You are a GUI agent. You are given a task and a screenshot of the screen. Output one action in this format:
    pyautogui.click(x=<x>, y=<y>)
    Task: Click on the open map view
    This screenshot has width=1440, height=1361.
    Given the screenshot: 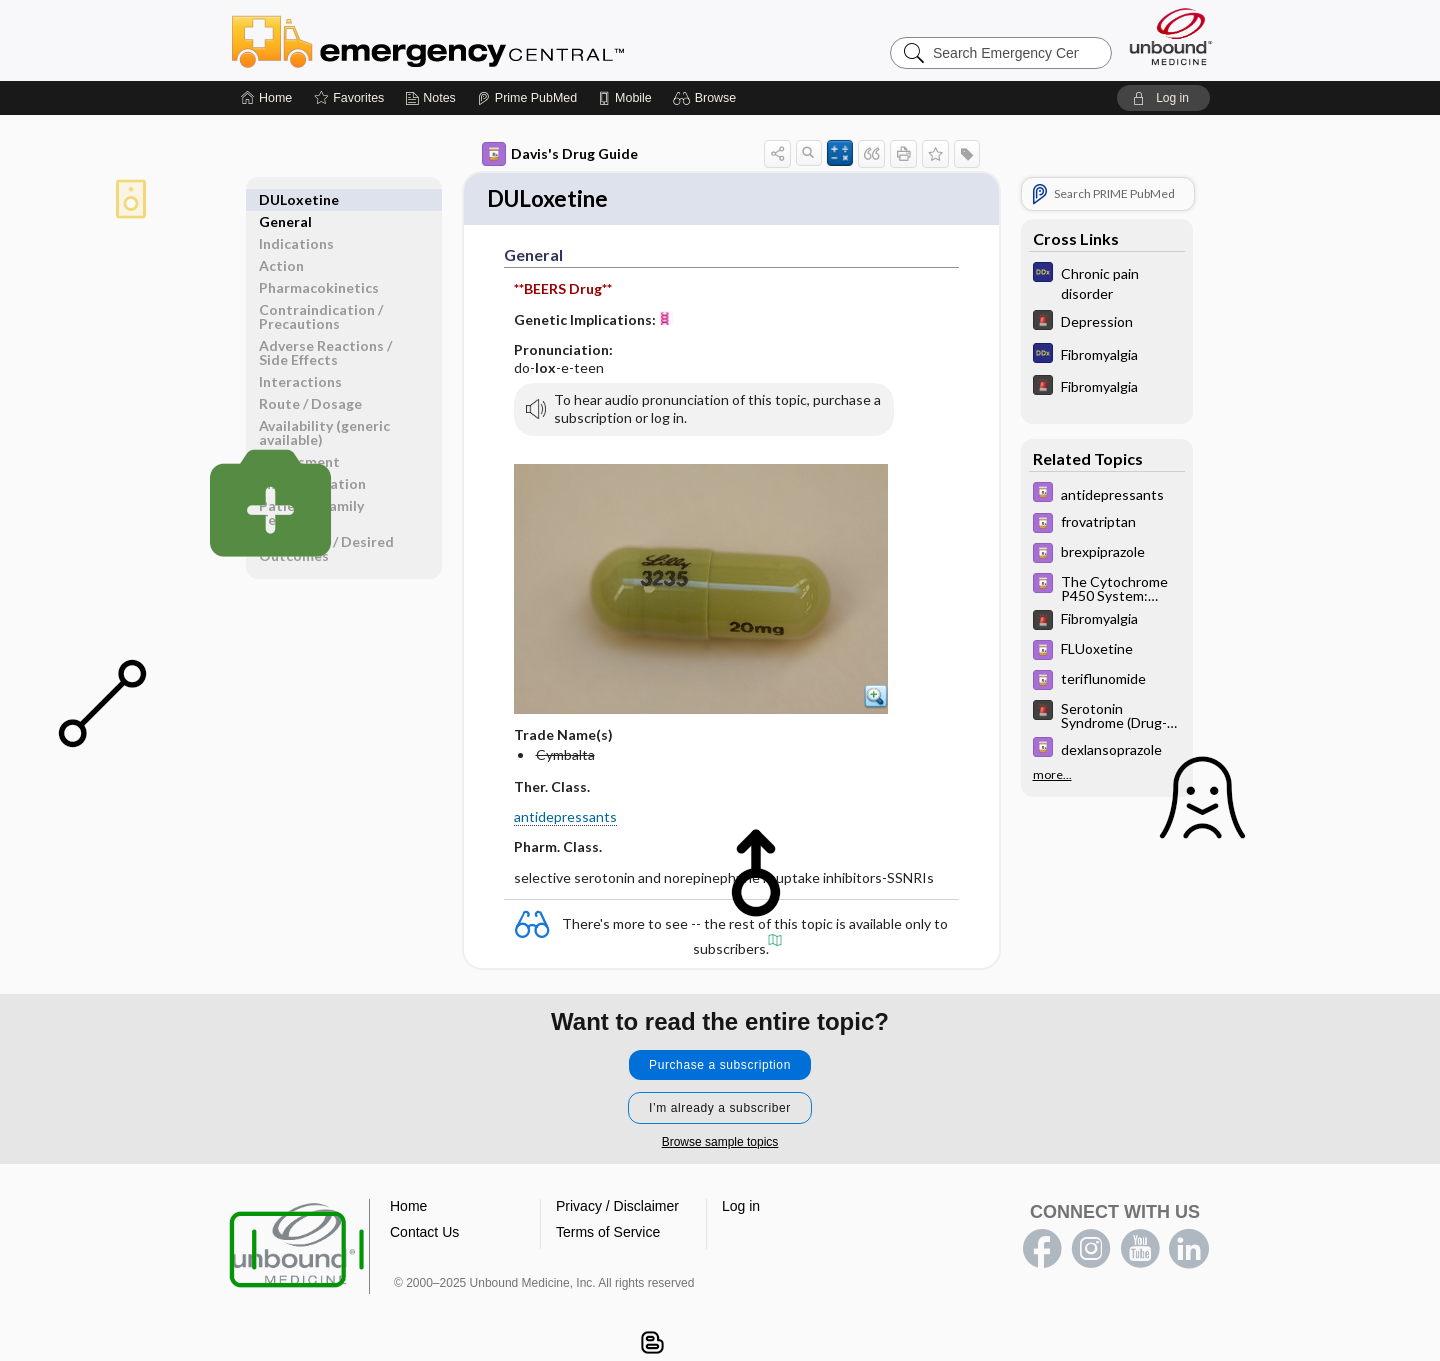 What is the action you would take?
    pyautogui.click(x=775, y=940)
    